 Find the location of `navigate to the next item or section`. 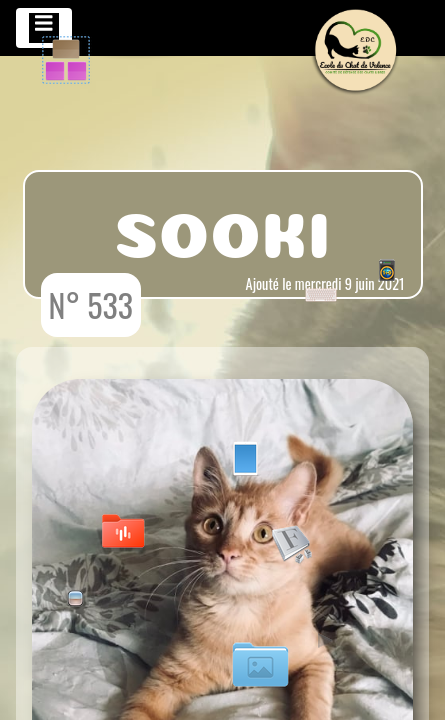

navigate to the next item or section is located at coordinates (326, 641).